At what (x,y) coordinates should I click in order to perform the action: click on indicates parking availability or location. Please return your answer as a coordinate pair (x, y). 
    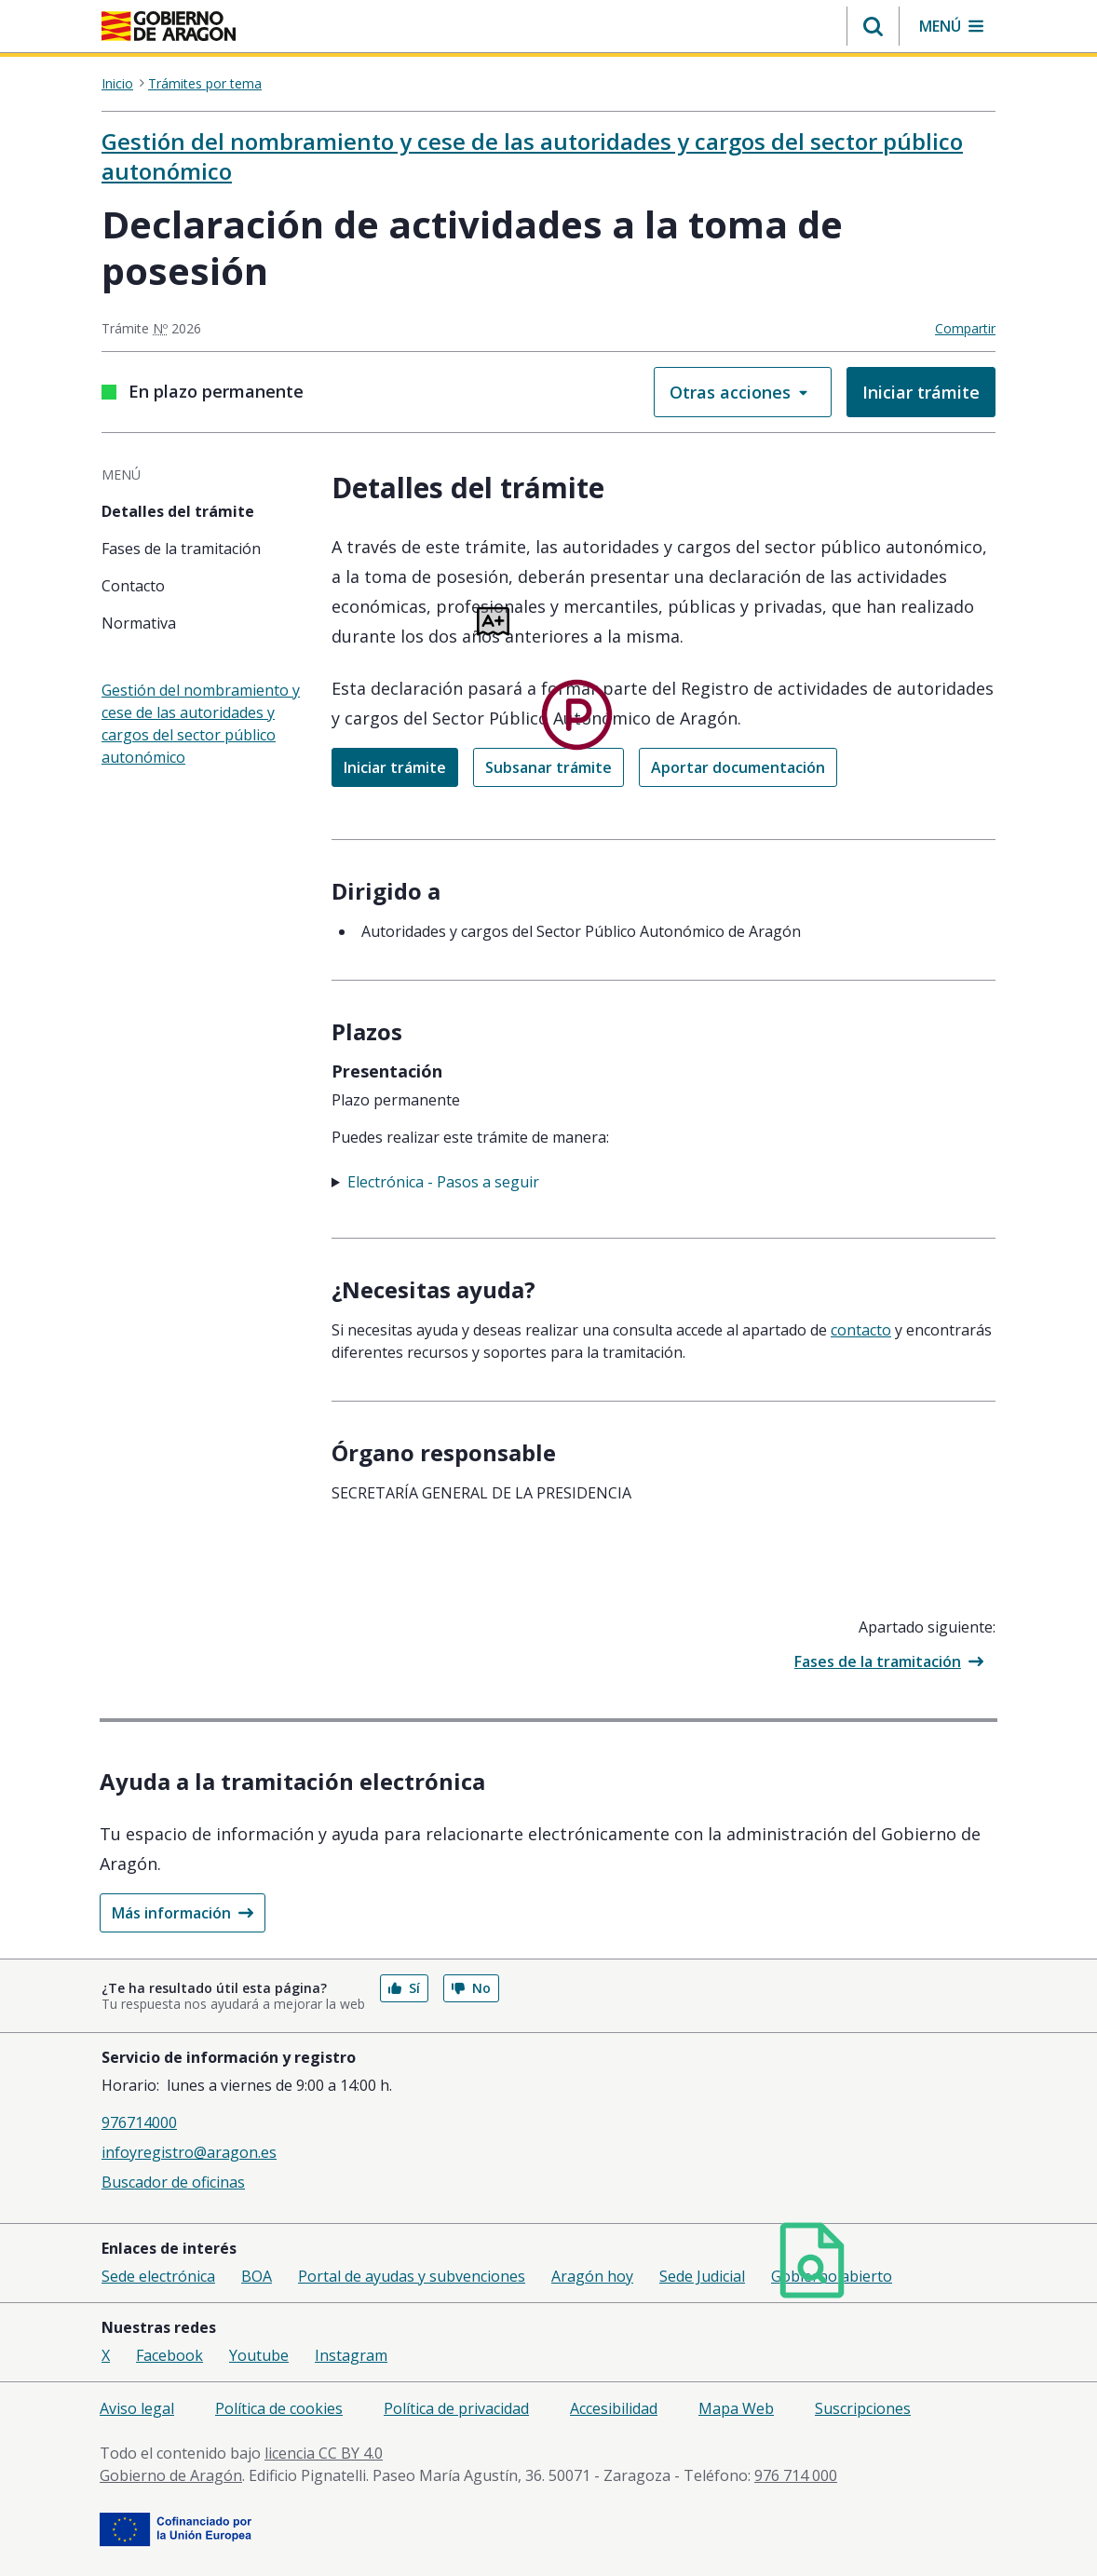
    Looking at the image, I should click on (576, 714).